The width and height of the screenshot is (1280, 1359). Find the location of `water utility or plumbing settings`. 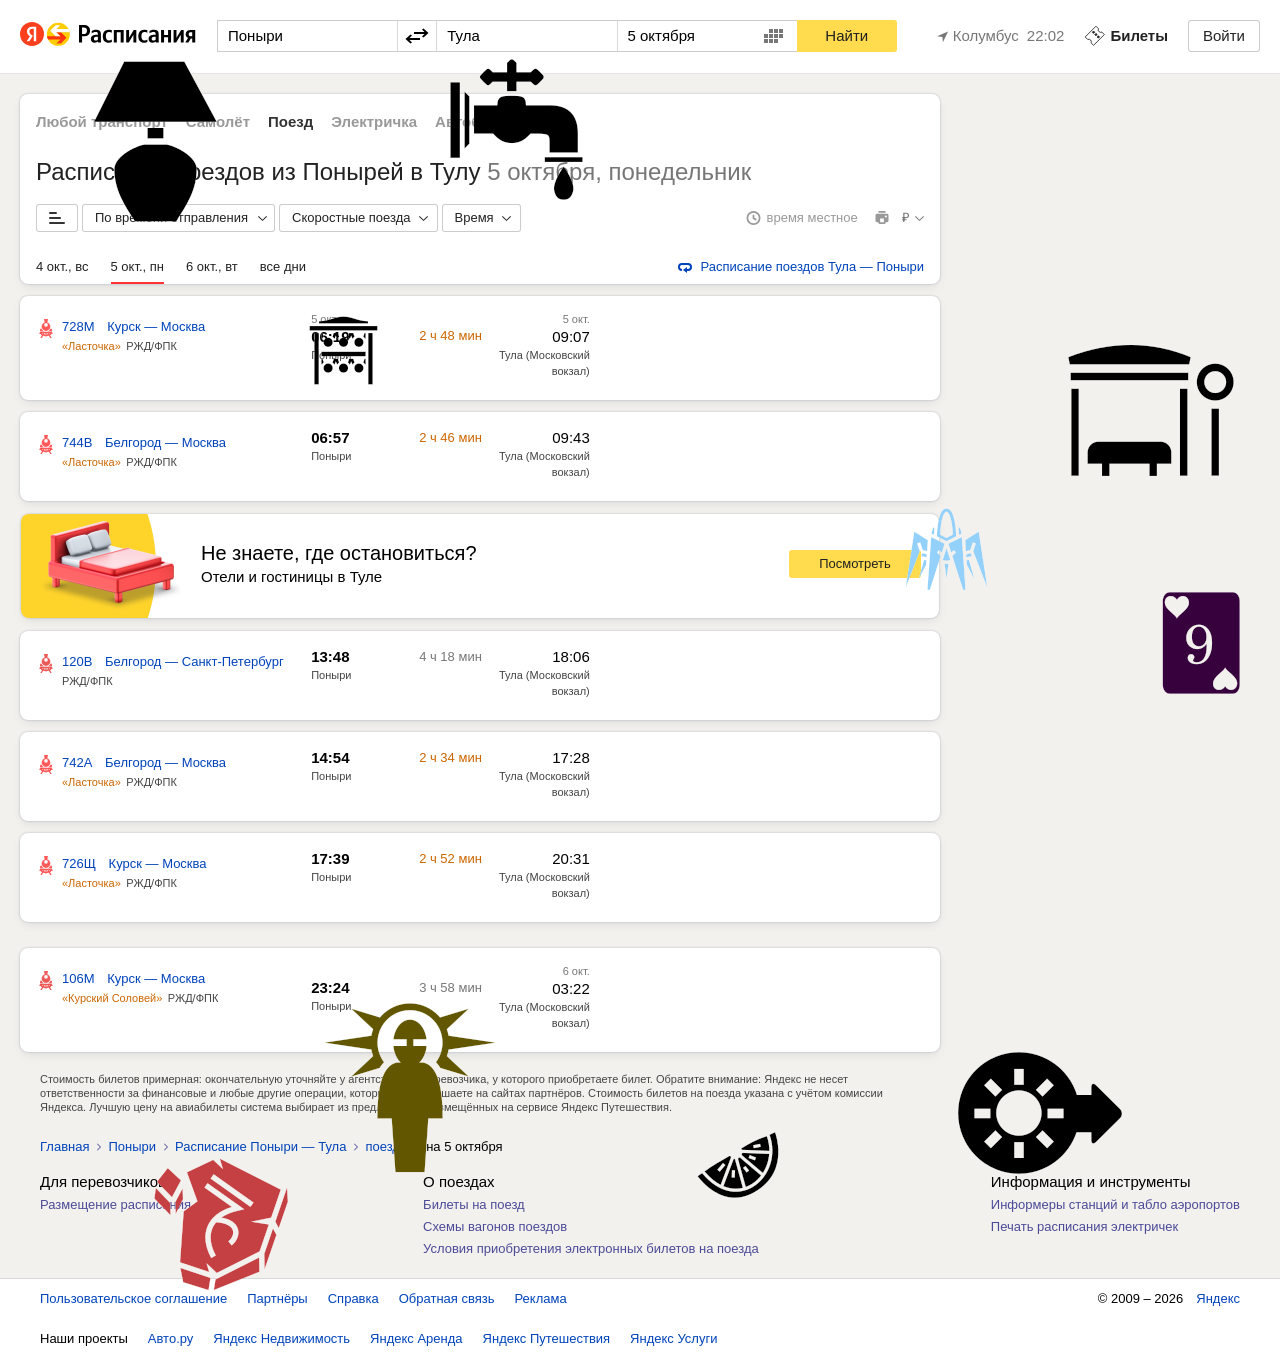

water utility or plumbing settings is located at coordinates (516, 129).